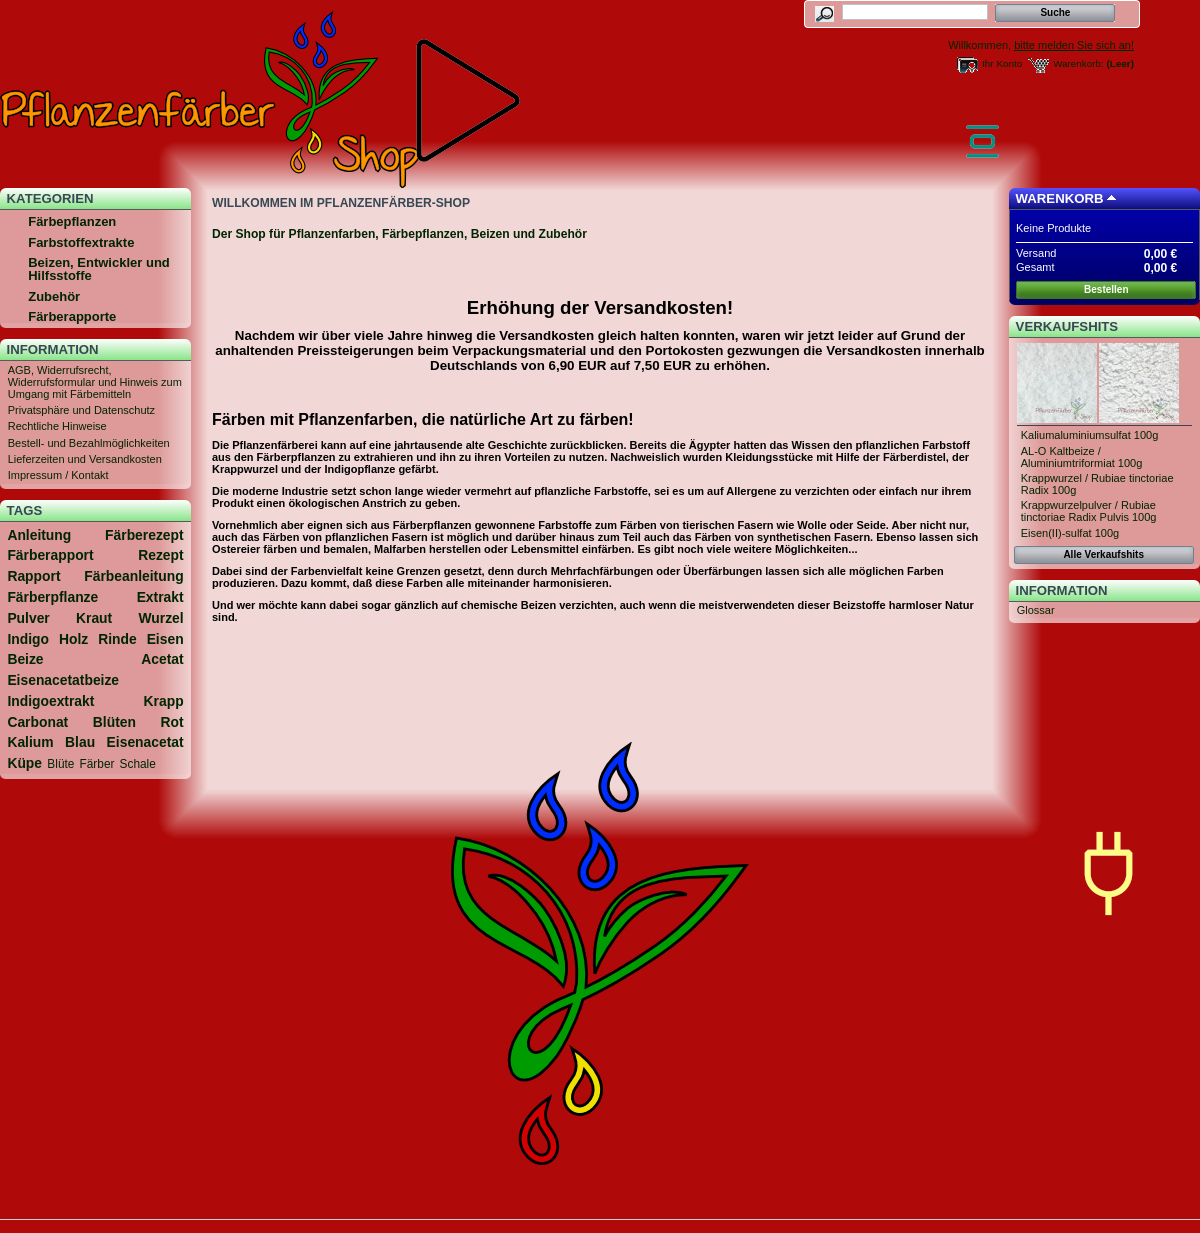 This screenshot has height=1233, width=1200. What do you see at coordinates (982, 141) in the screenshot?
I see `distribute elements evenly horizontally` at bounding box center [982, 141].